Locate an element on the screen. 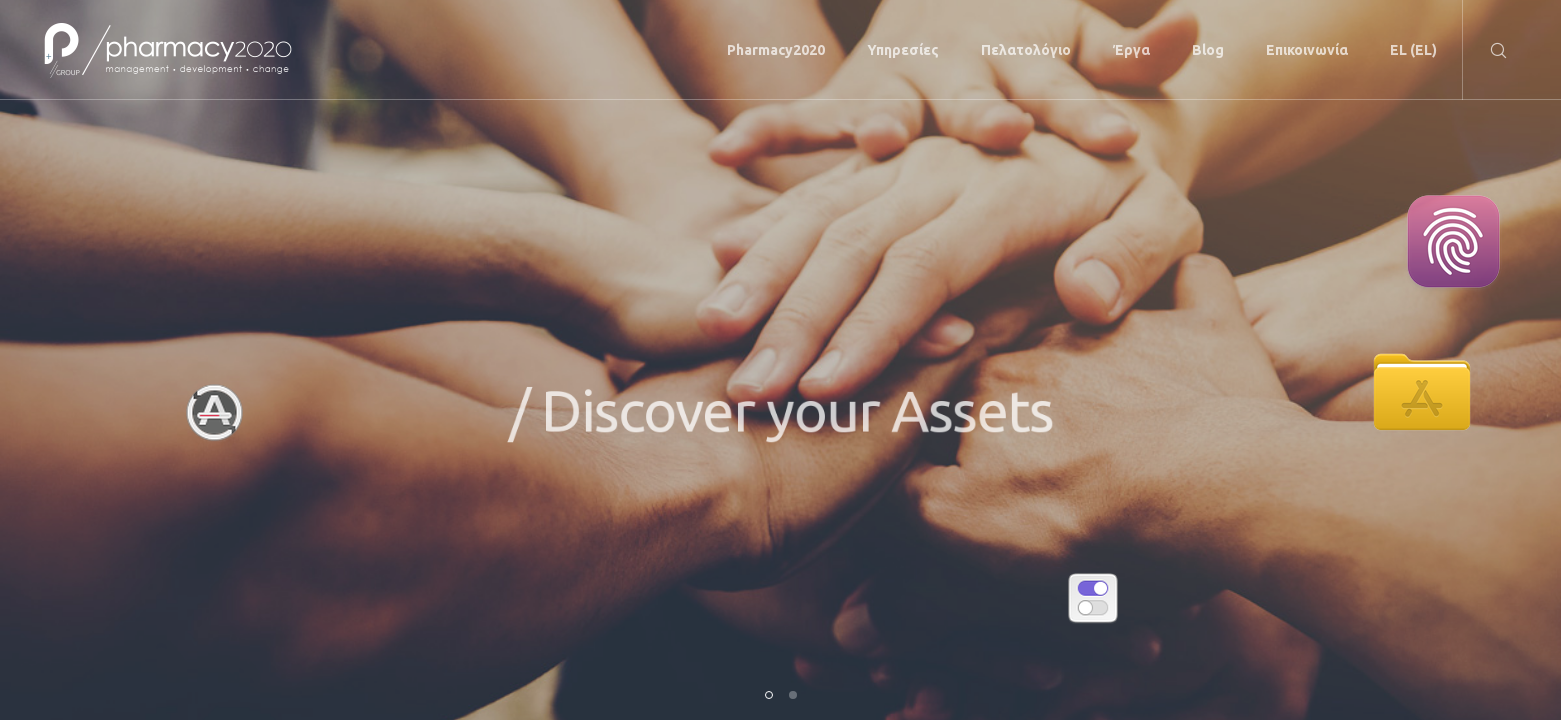  open software updater application is located at coordinates (214, 412).